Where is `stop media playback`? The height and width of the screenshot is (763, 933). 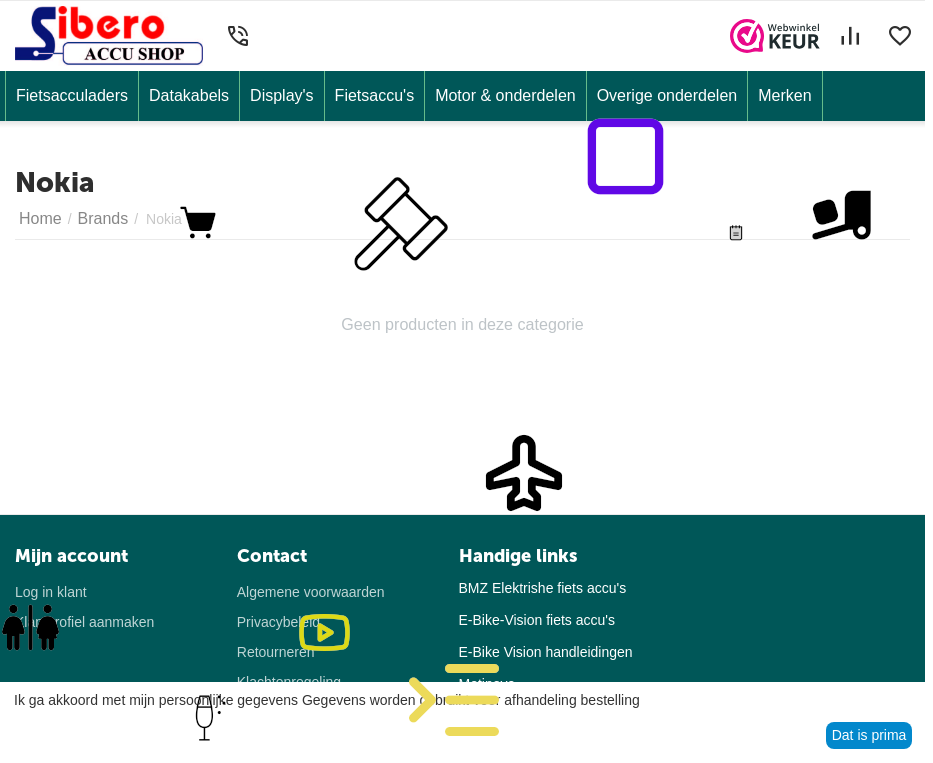
stop media playback is located at coordinates (625, 156).